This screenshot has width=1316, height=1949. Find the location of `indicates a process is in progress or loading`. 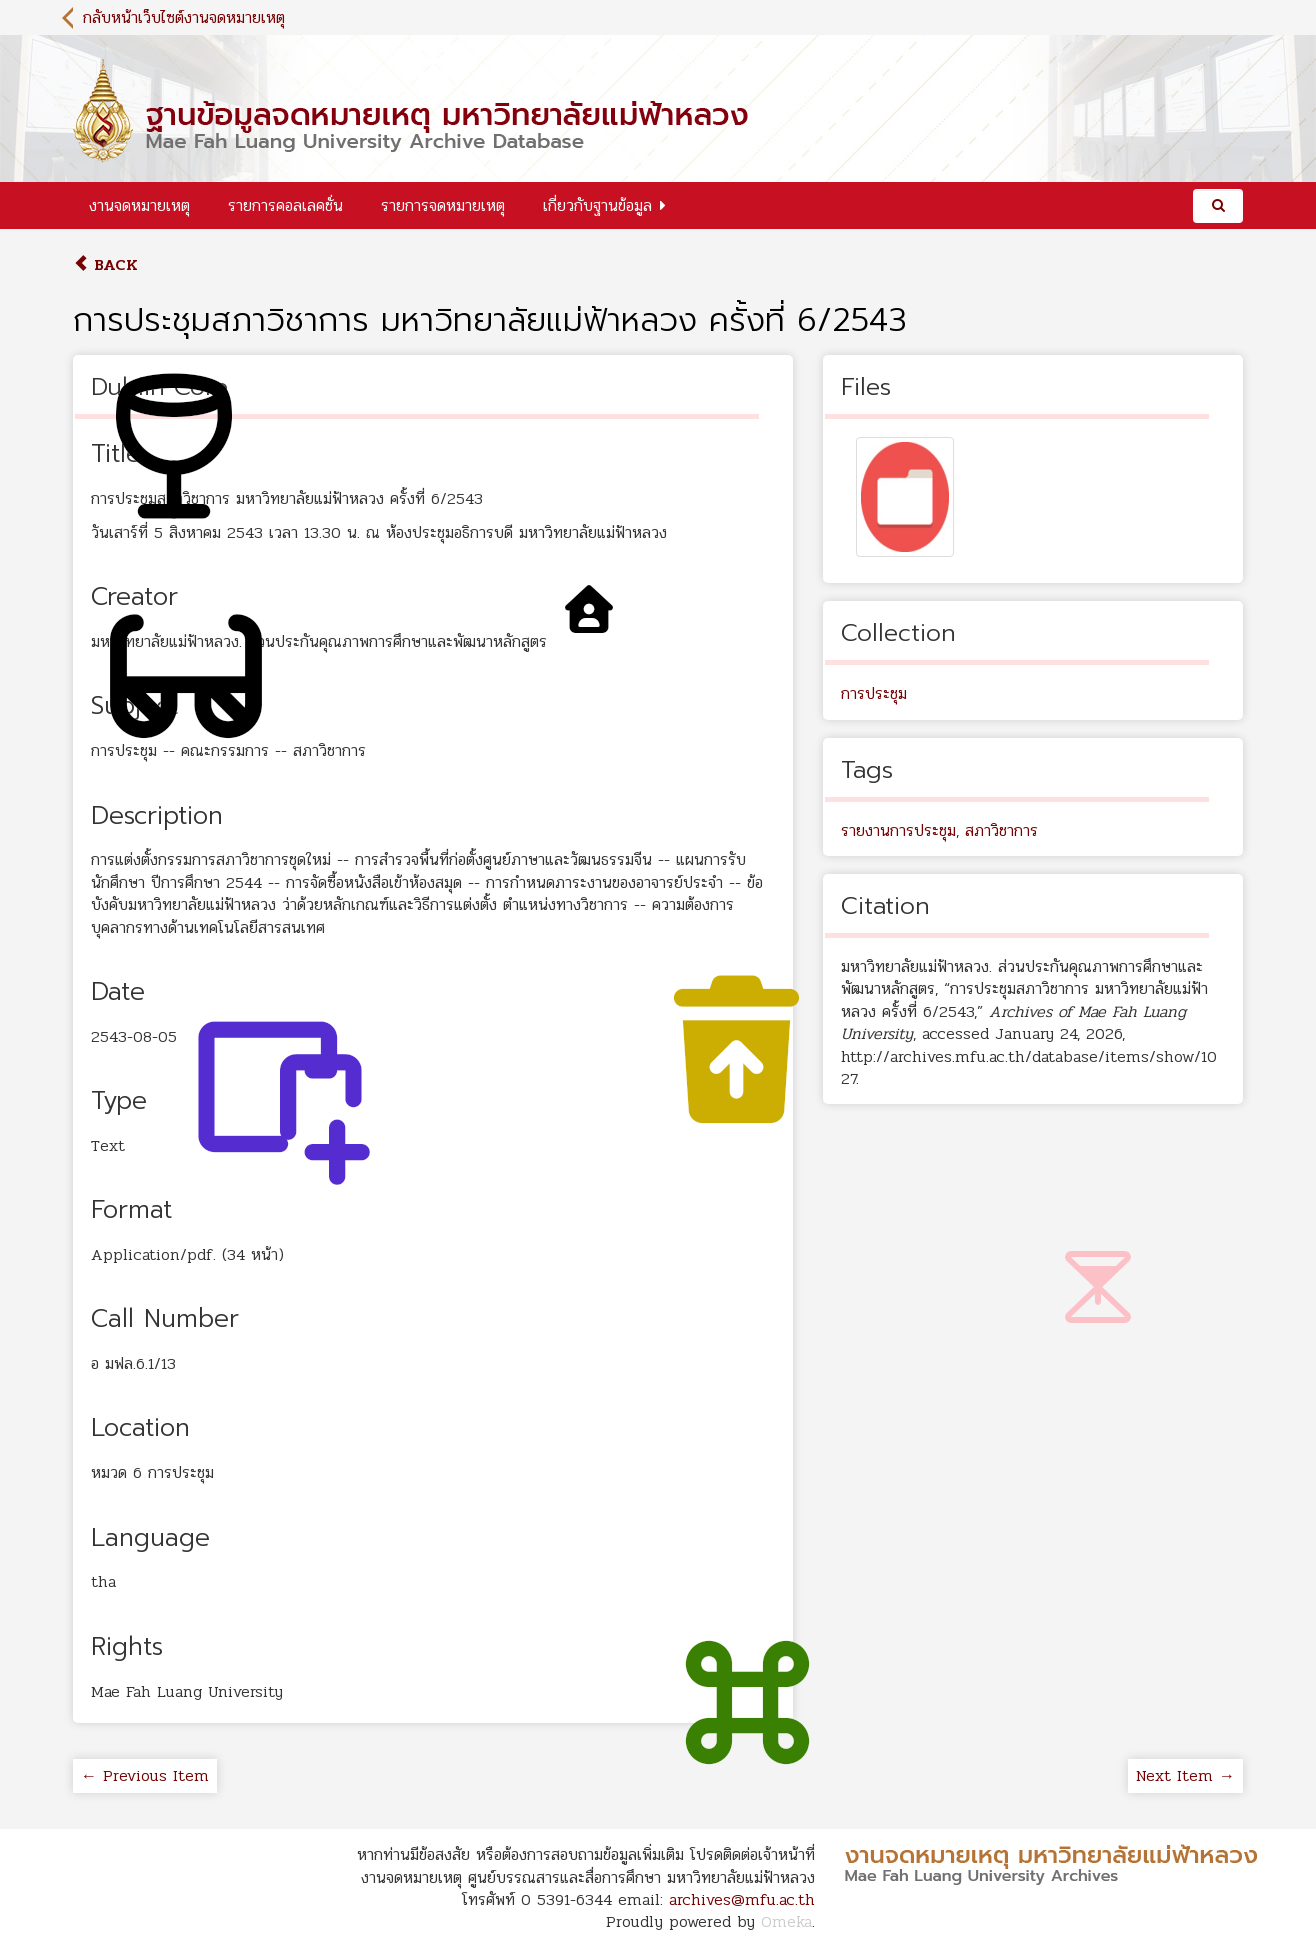

indicates a process is in progress or loading is located at coordinates (1098, 1287).